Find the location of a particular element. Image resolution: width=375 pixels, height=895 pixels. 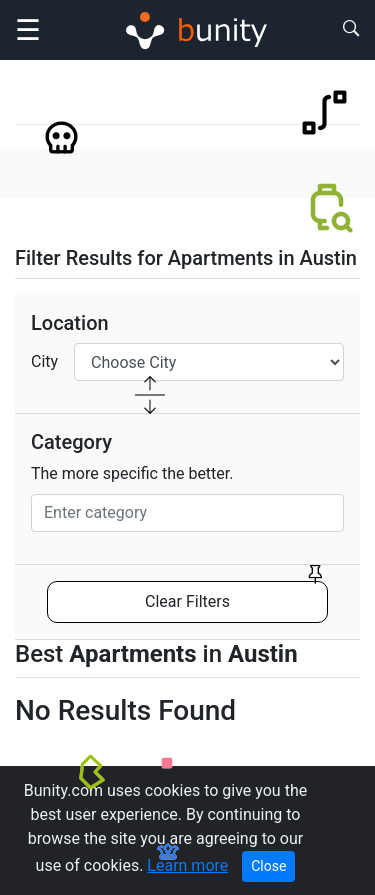

stop media playback is located at coordinates (167, 763).